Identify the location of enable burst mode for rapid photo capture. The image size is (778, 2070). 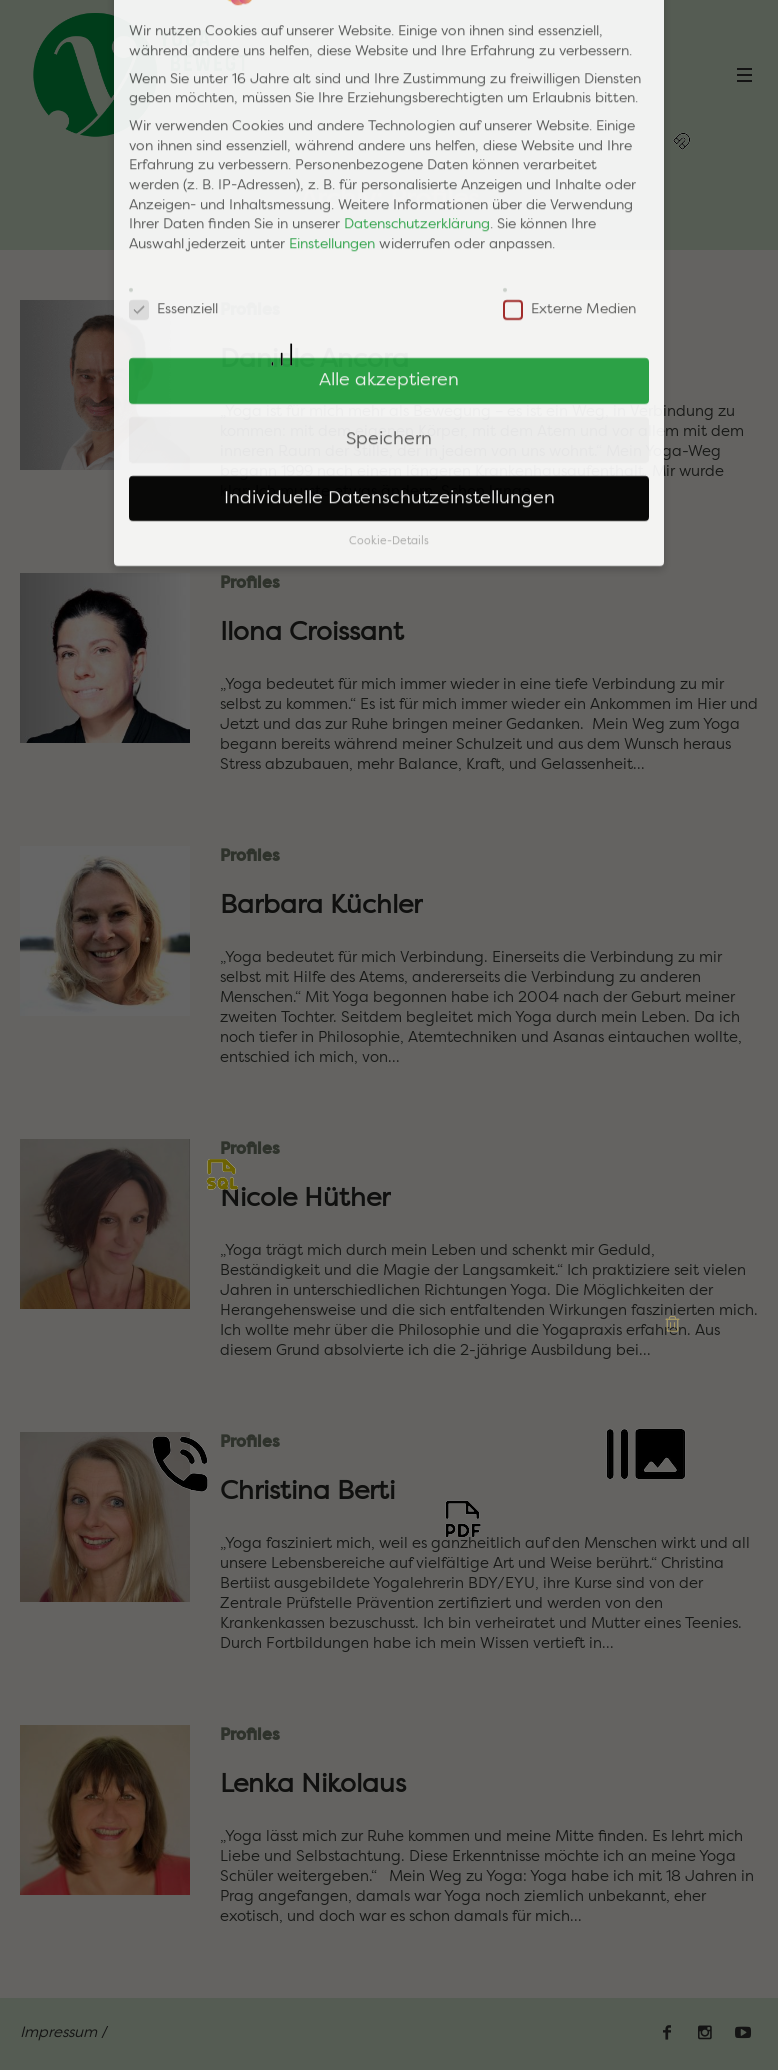
(646, 1454).